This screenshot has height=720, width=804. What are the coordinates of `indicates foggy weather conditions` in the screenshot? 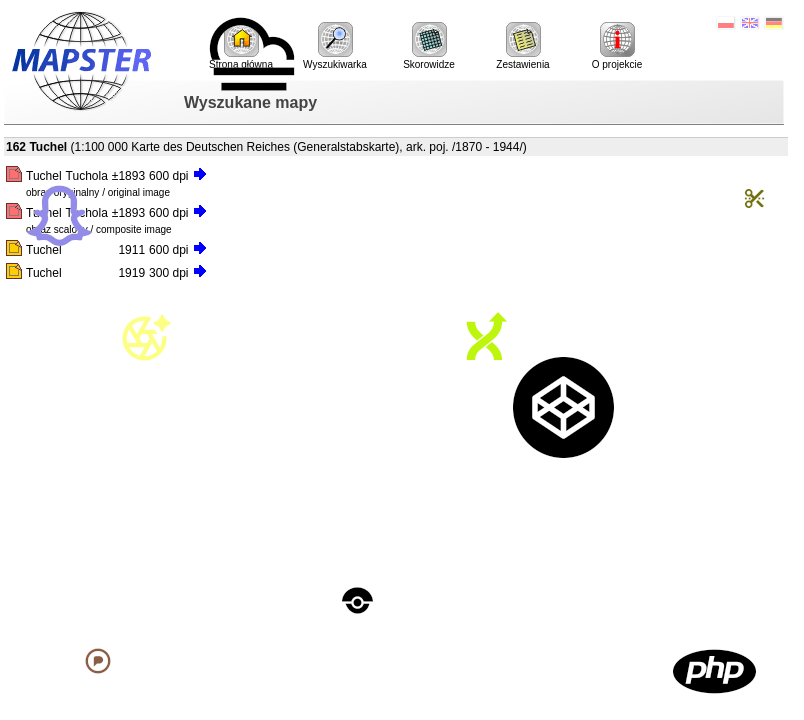 It's located at (252, 56).